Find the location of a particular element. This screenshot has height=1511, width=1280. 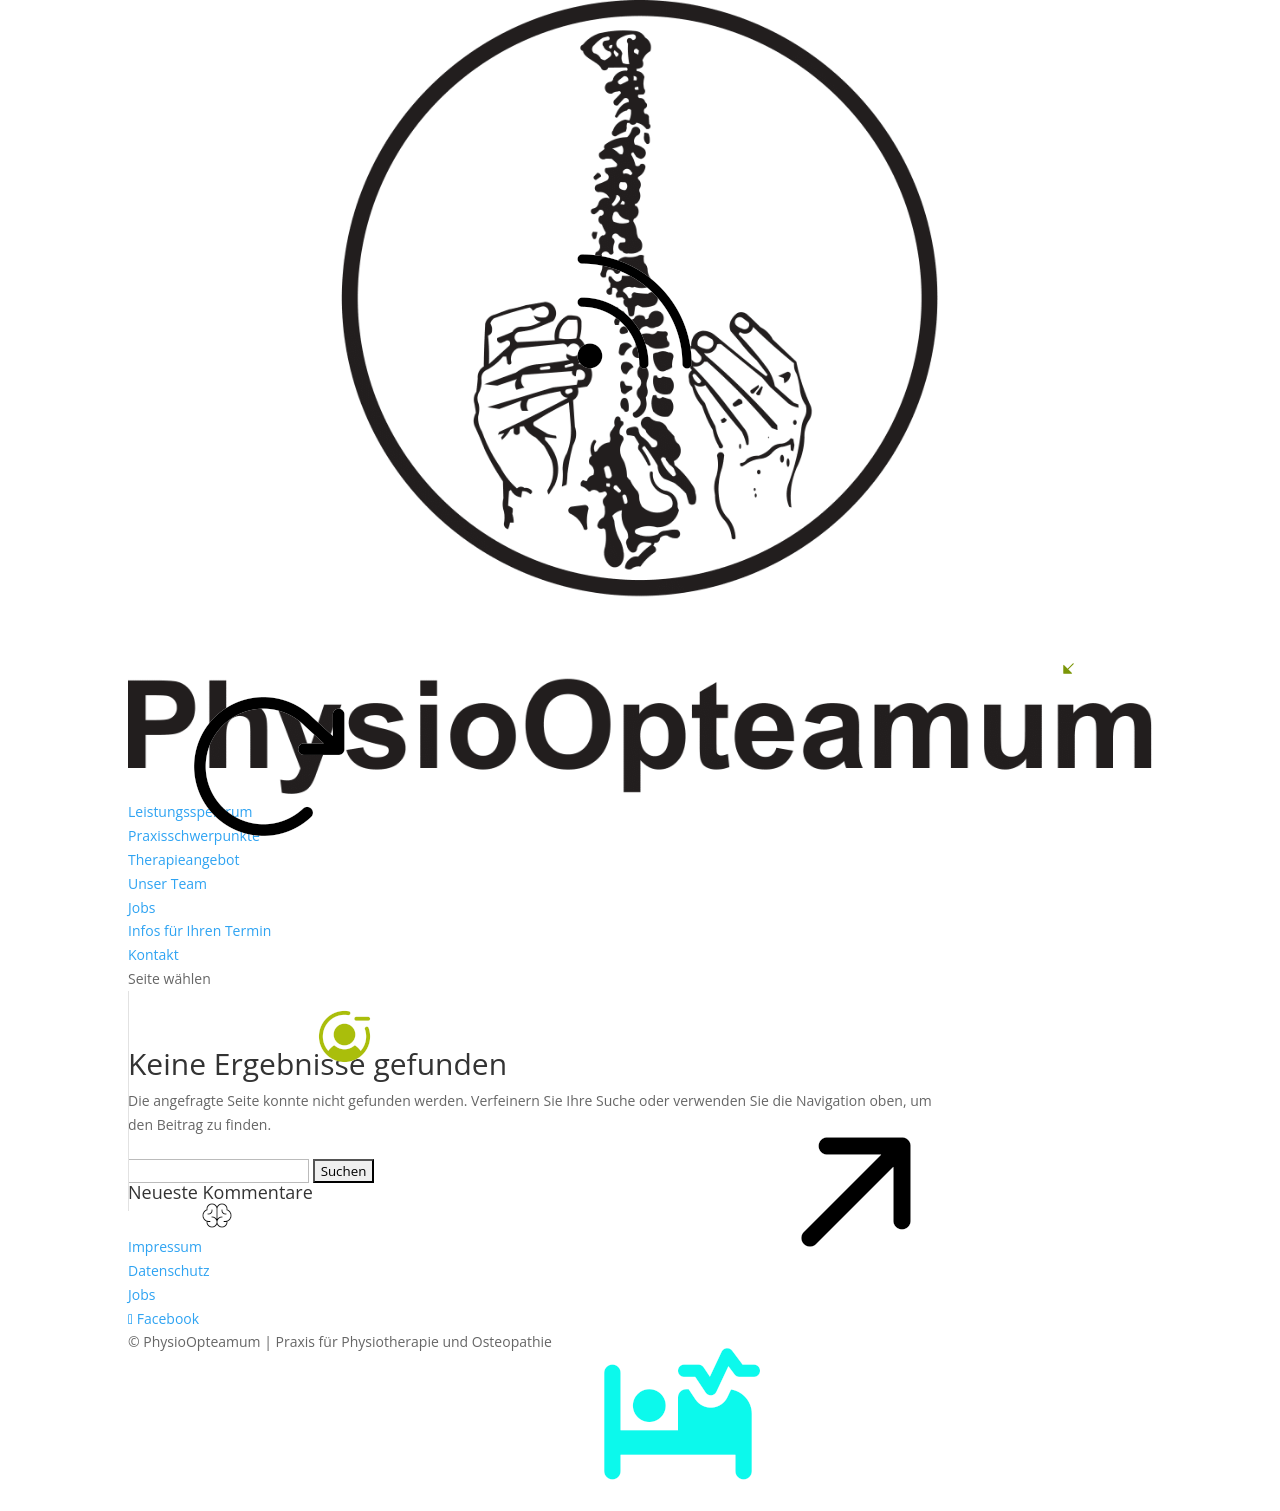

access AI or smart features is located at coordinates (217, 1216).